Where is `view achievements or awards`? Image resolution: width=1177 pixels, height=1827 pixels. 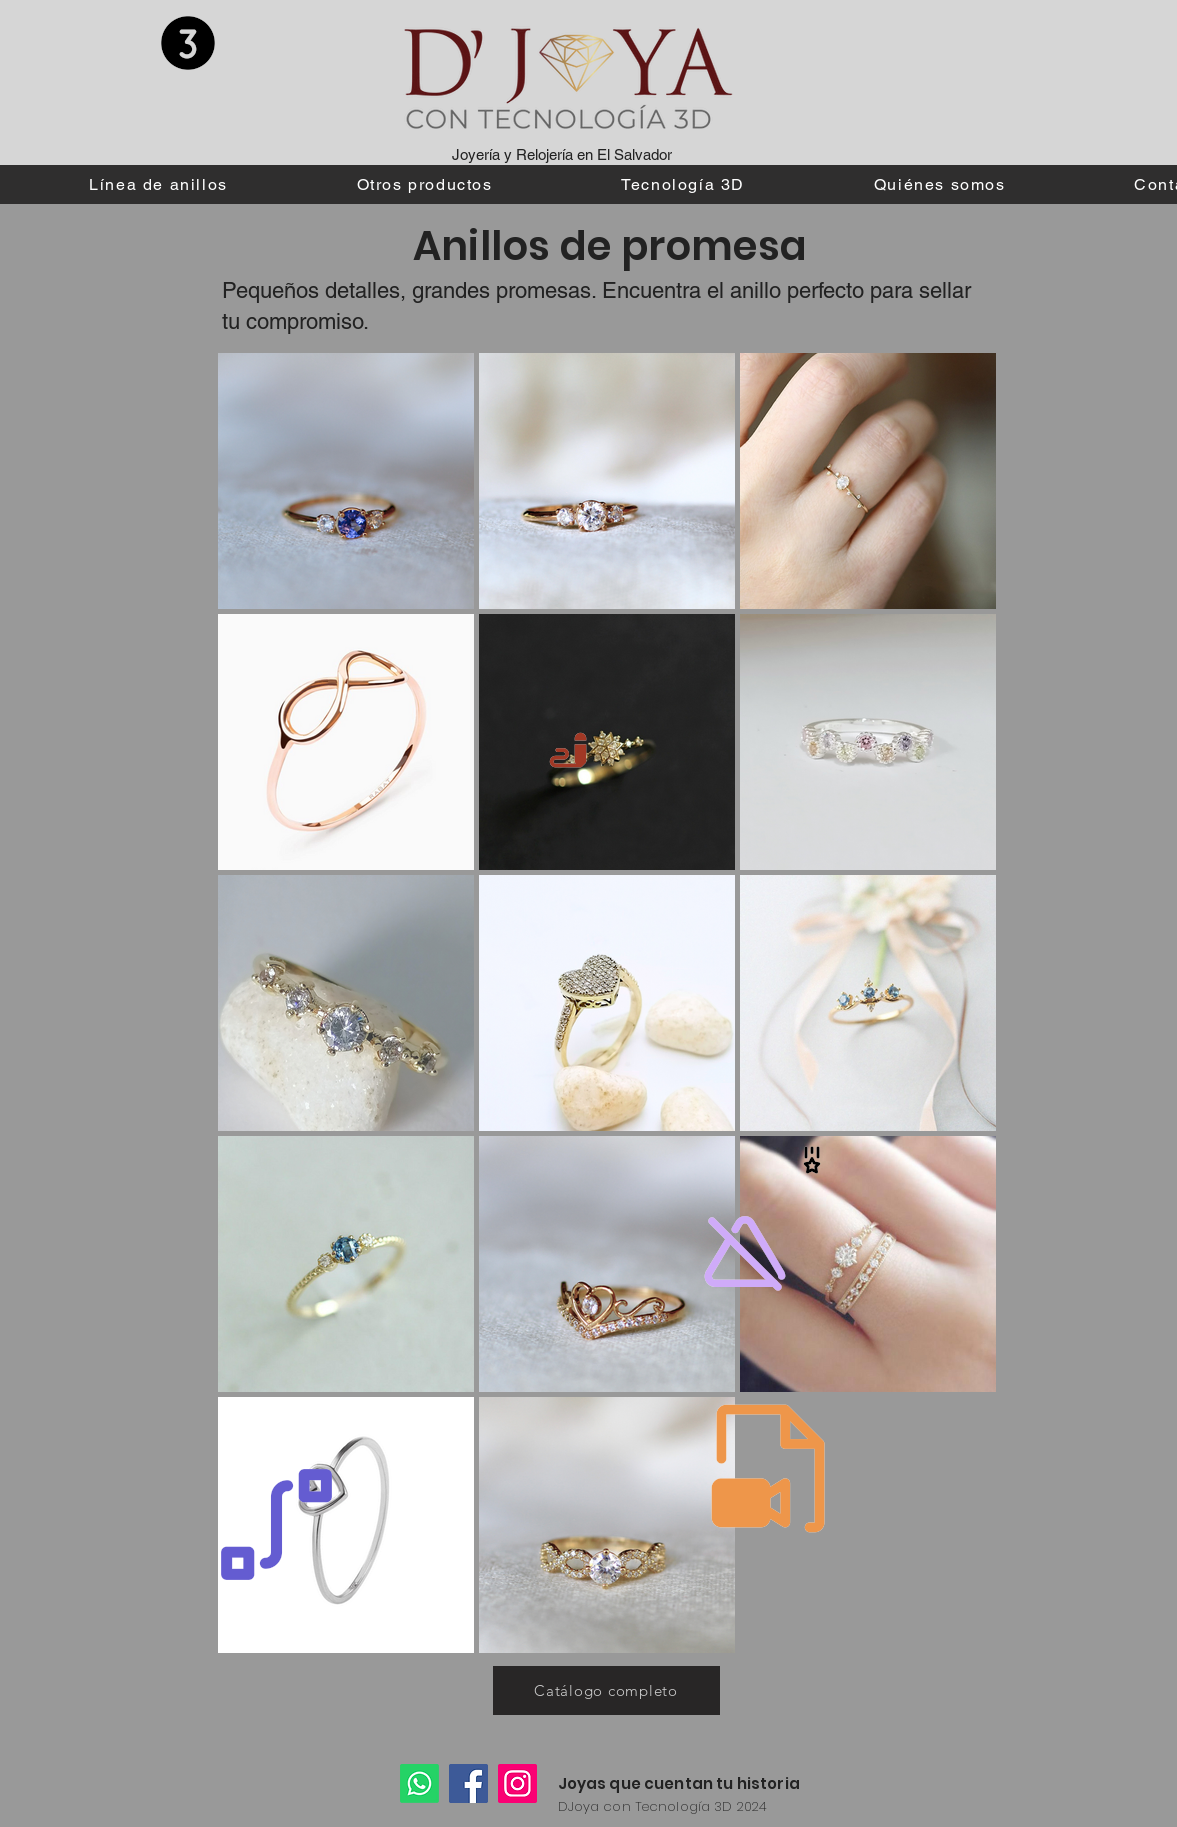
view achievements or awards is located at coordinates (812, 1160).